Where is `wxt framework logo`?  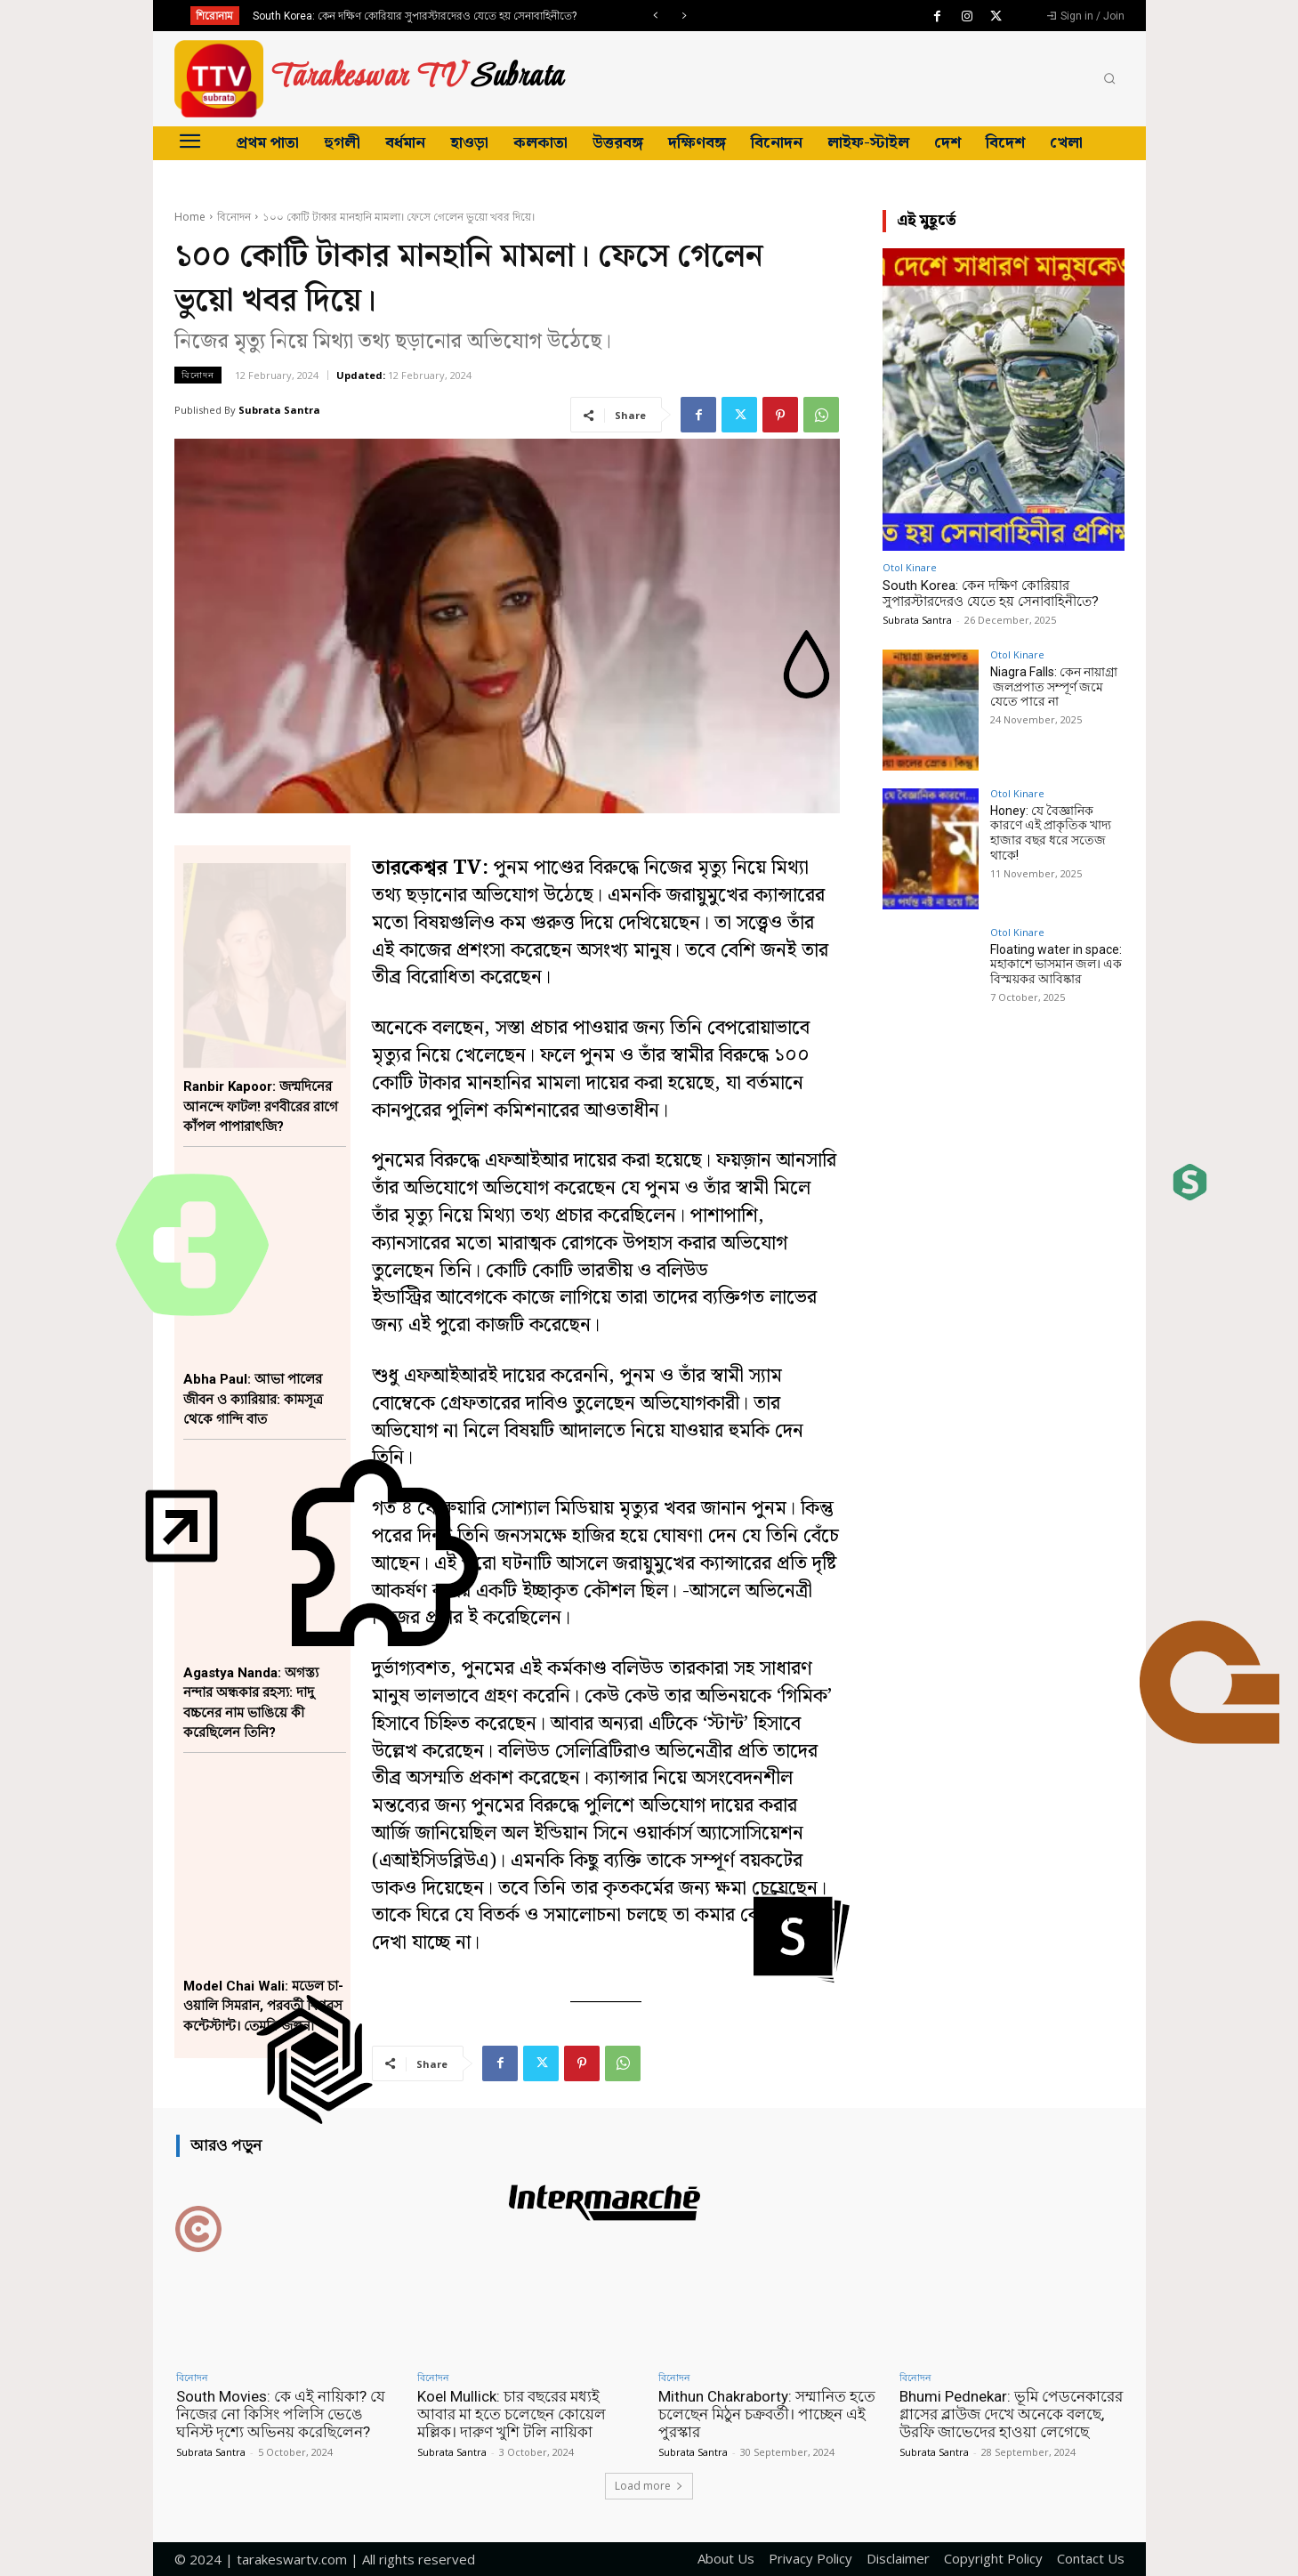
wxt framework logo is located at coordinates (385, 1553).